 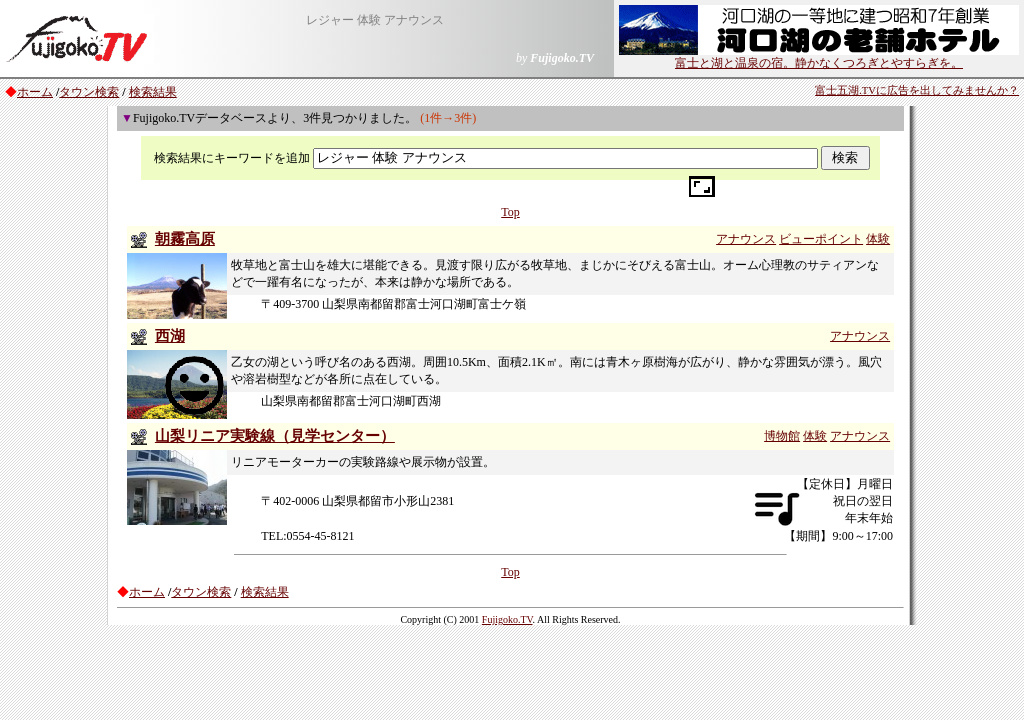 I want to click on adjust aspect ratio settings, so click(x=702, y=187).